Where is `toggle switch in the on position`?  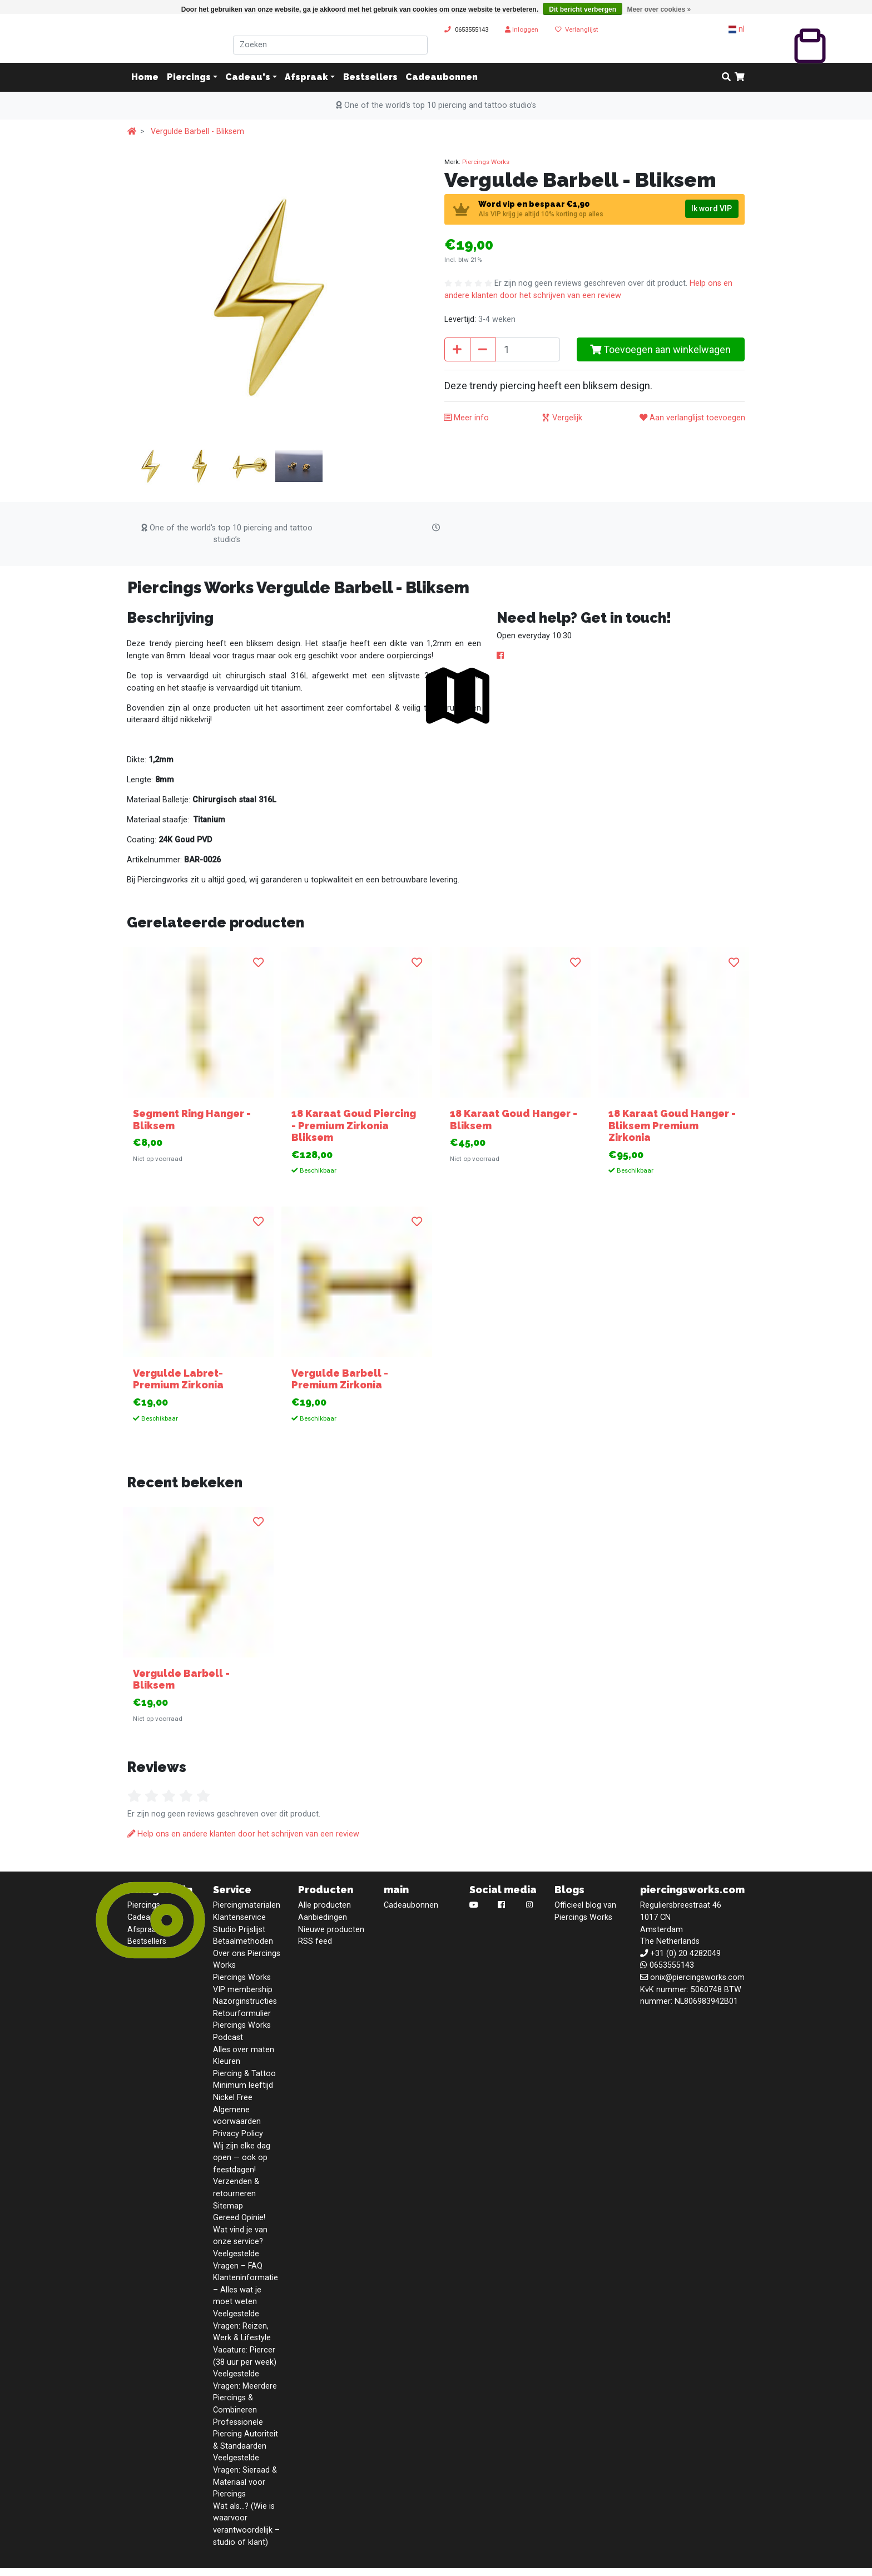
toggle switch in the on position is located at coordinates (150, 1920).